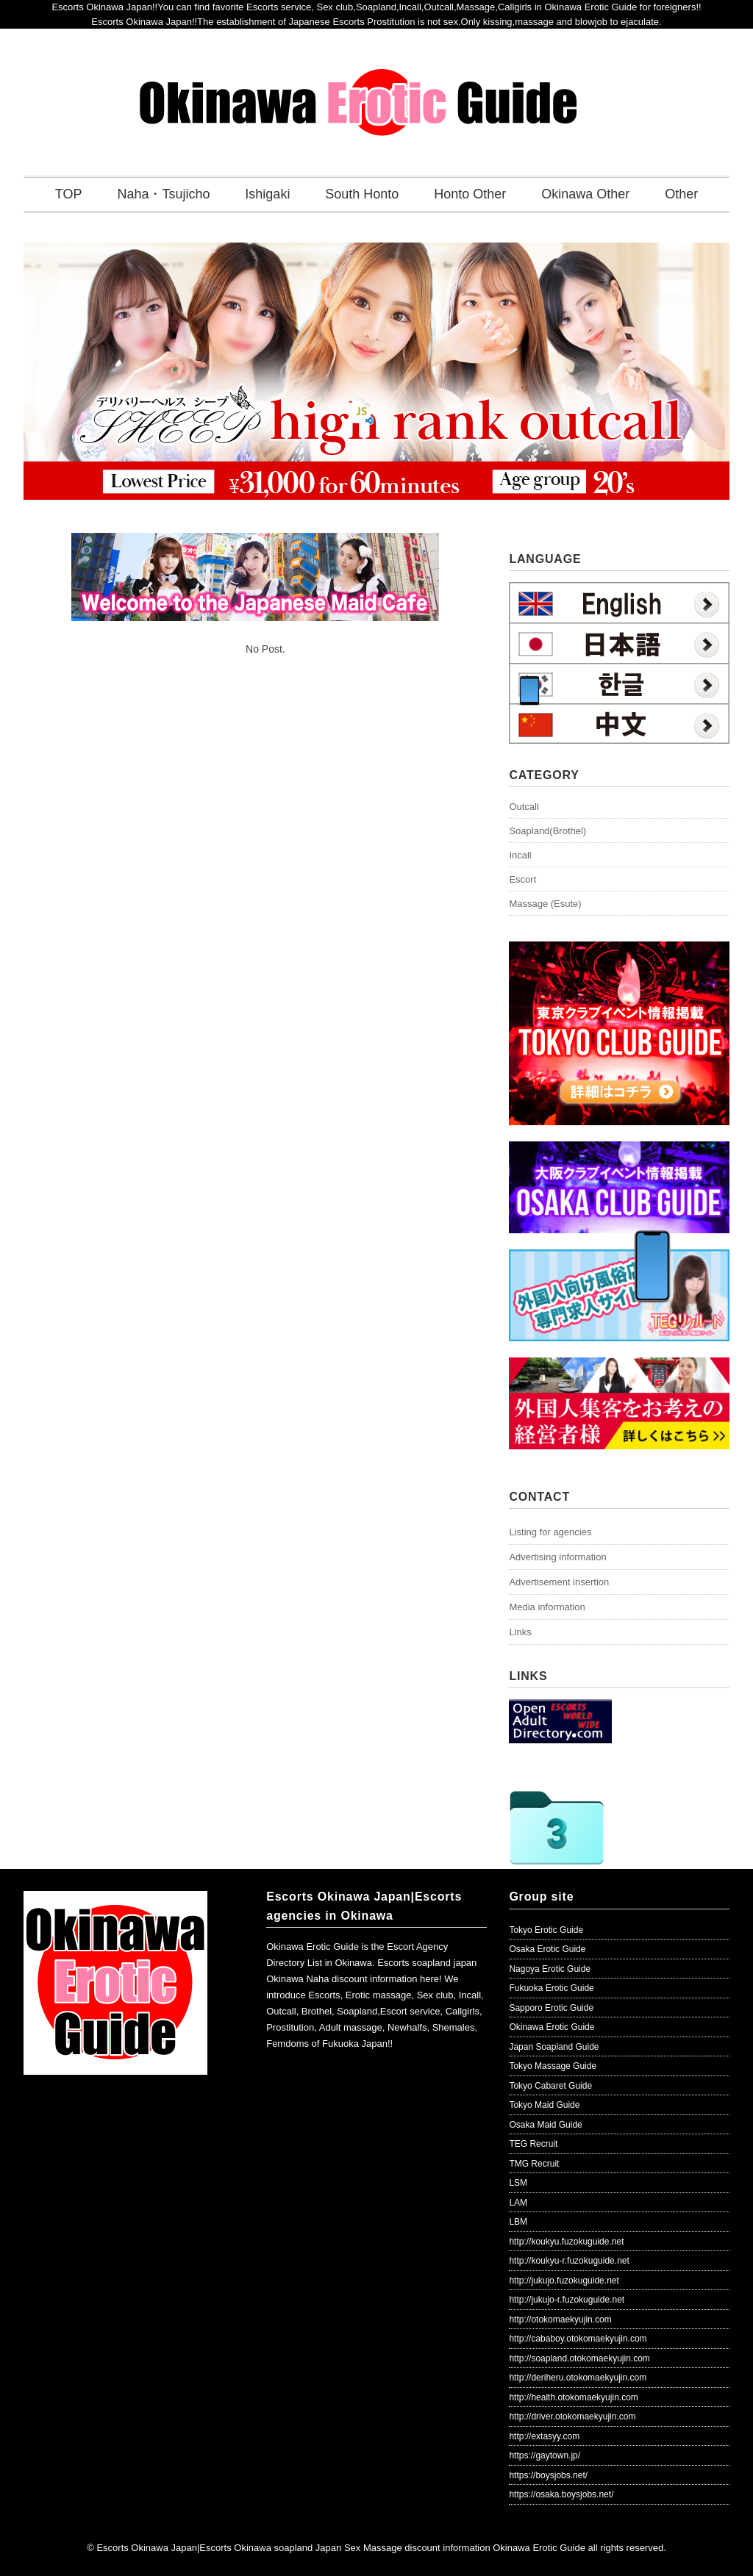 The width and height of the screenshot is (753, 2576). I want to click on javascript file type in Visual Studio Code, so click(361, 411).